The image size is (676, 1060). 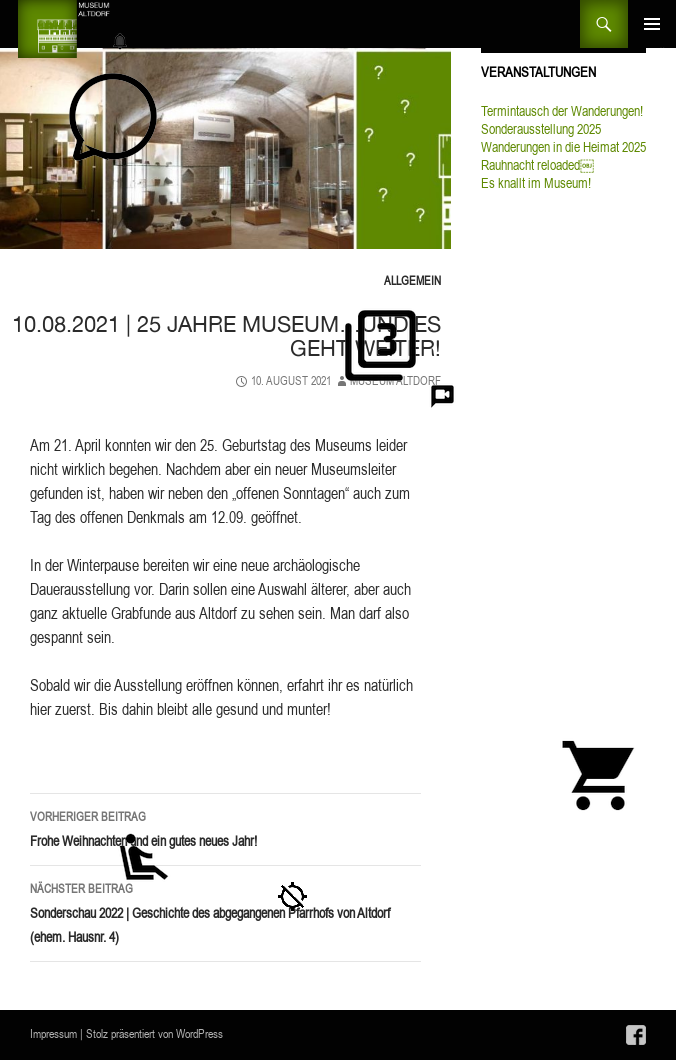 I want to click on view the third item in a layered stack, so click(x=380, y=345).